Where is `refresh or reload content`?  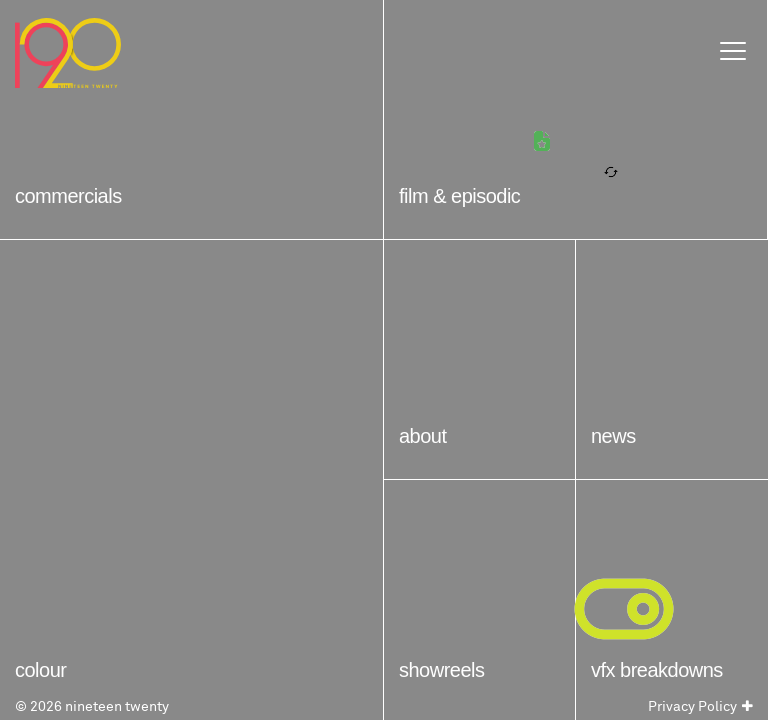 refresh or reload content is located at coordinates (611, 172).